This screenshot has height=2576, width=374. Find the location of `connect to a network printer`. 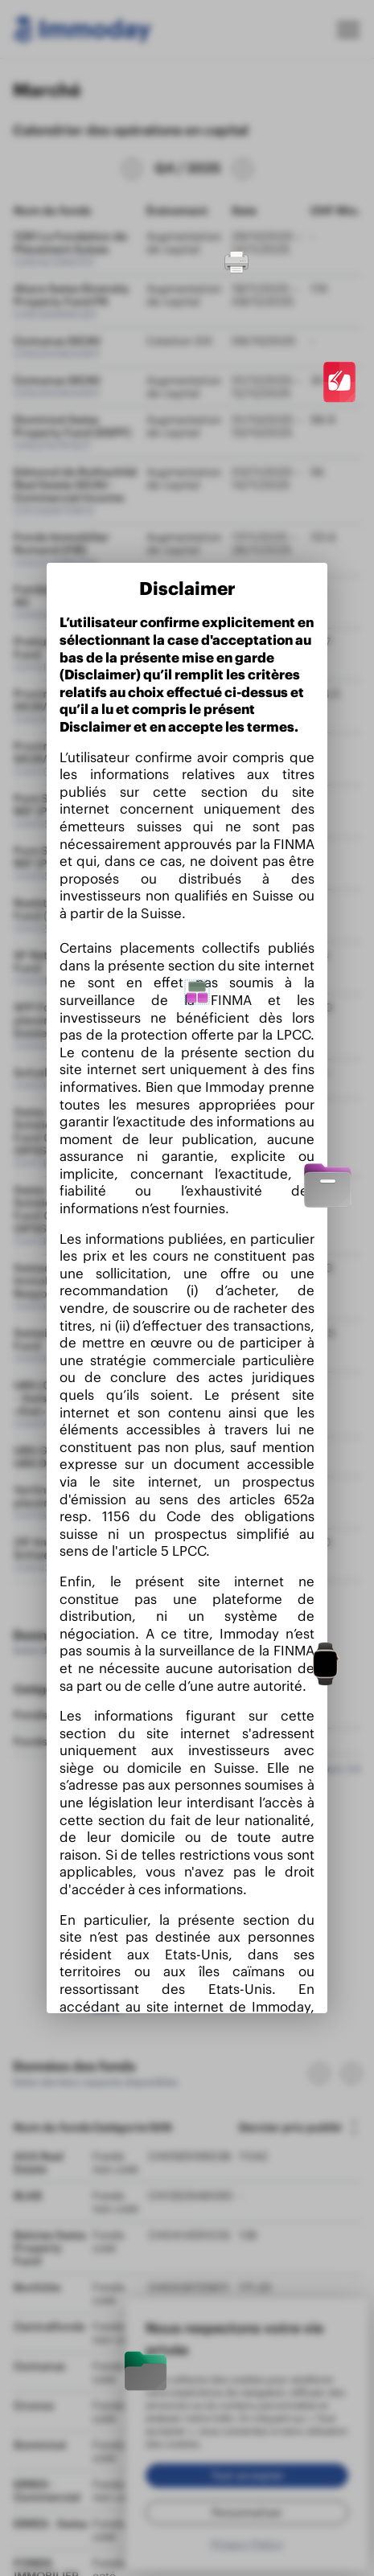

connect to a network printer is located at coordinates (236, 262).